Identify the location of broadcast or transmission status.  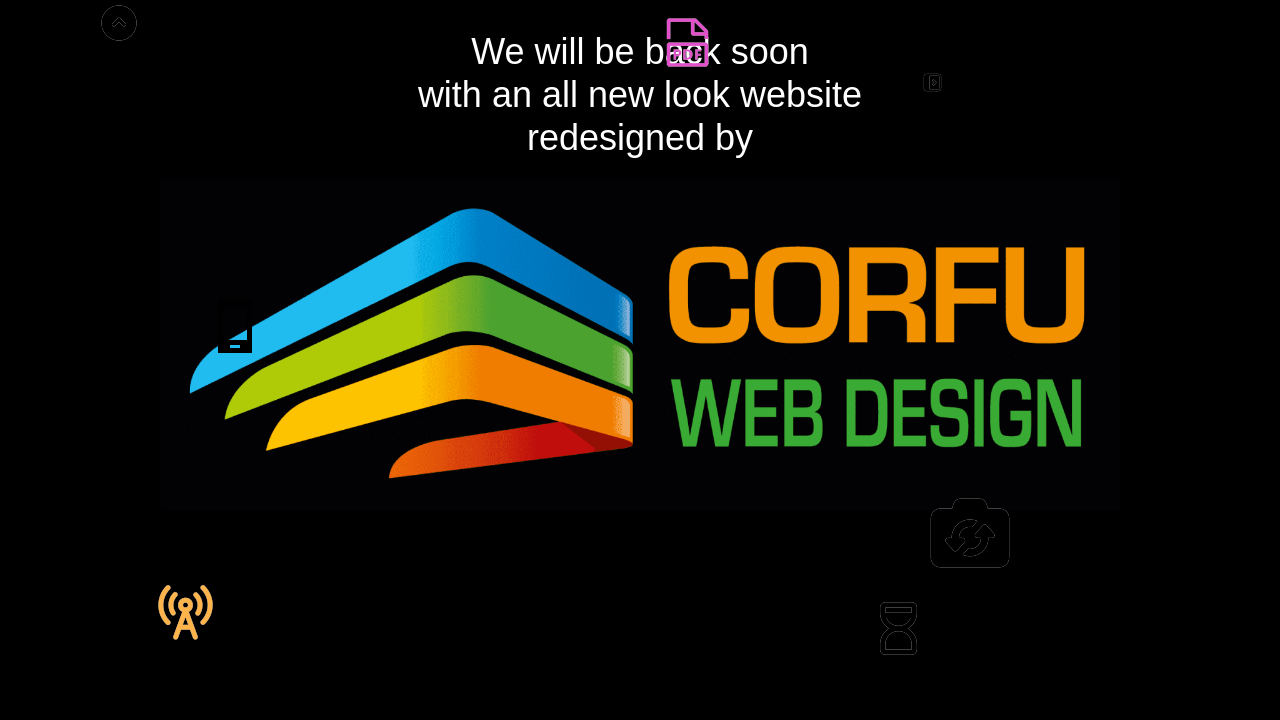
(185, 612).